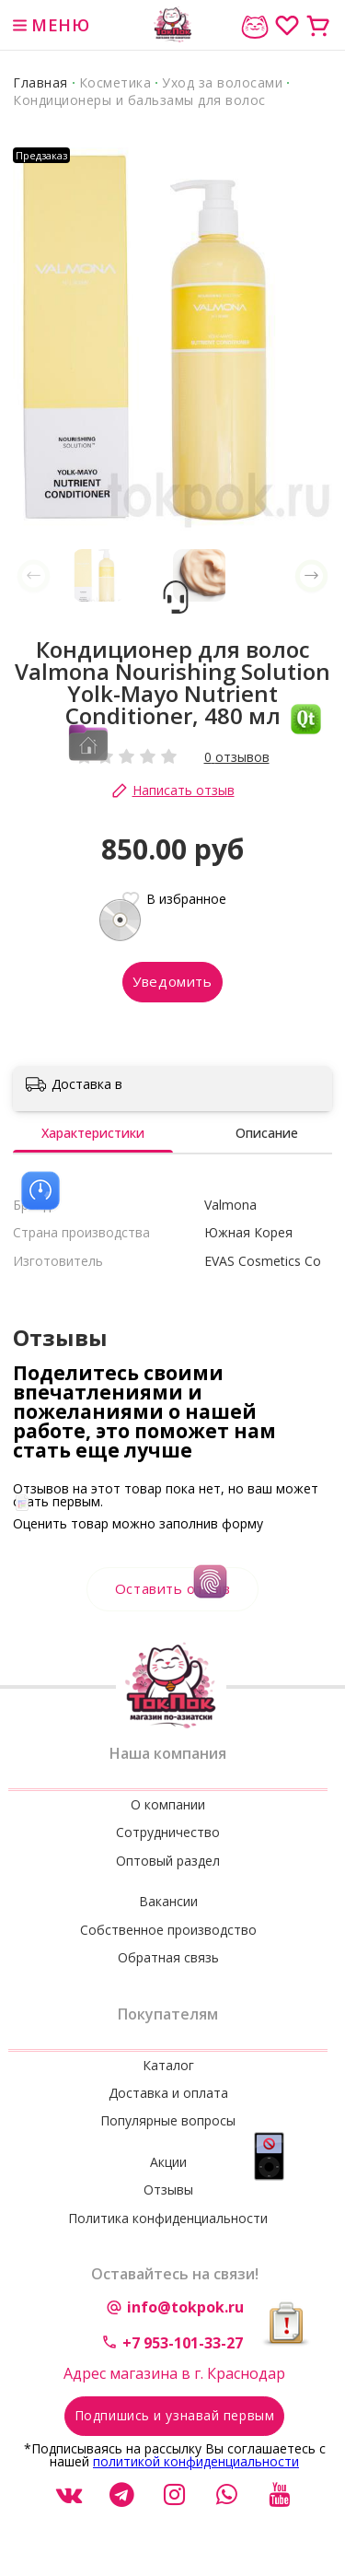 This screenshot has width=345, height=2576. I want to click on access your home folder, so click(88, 743).